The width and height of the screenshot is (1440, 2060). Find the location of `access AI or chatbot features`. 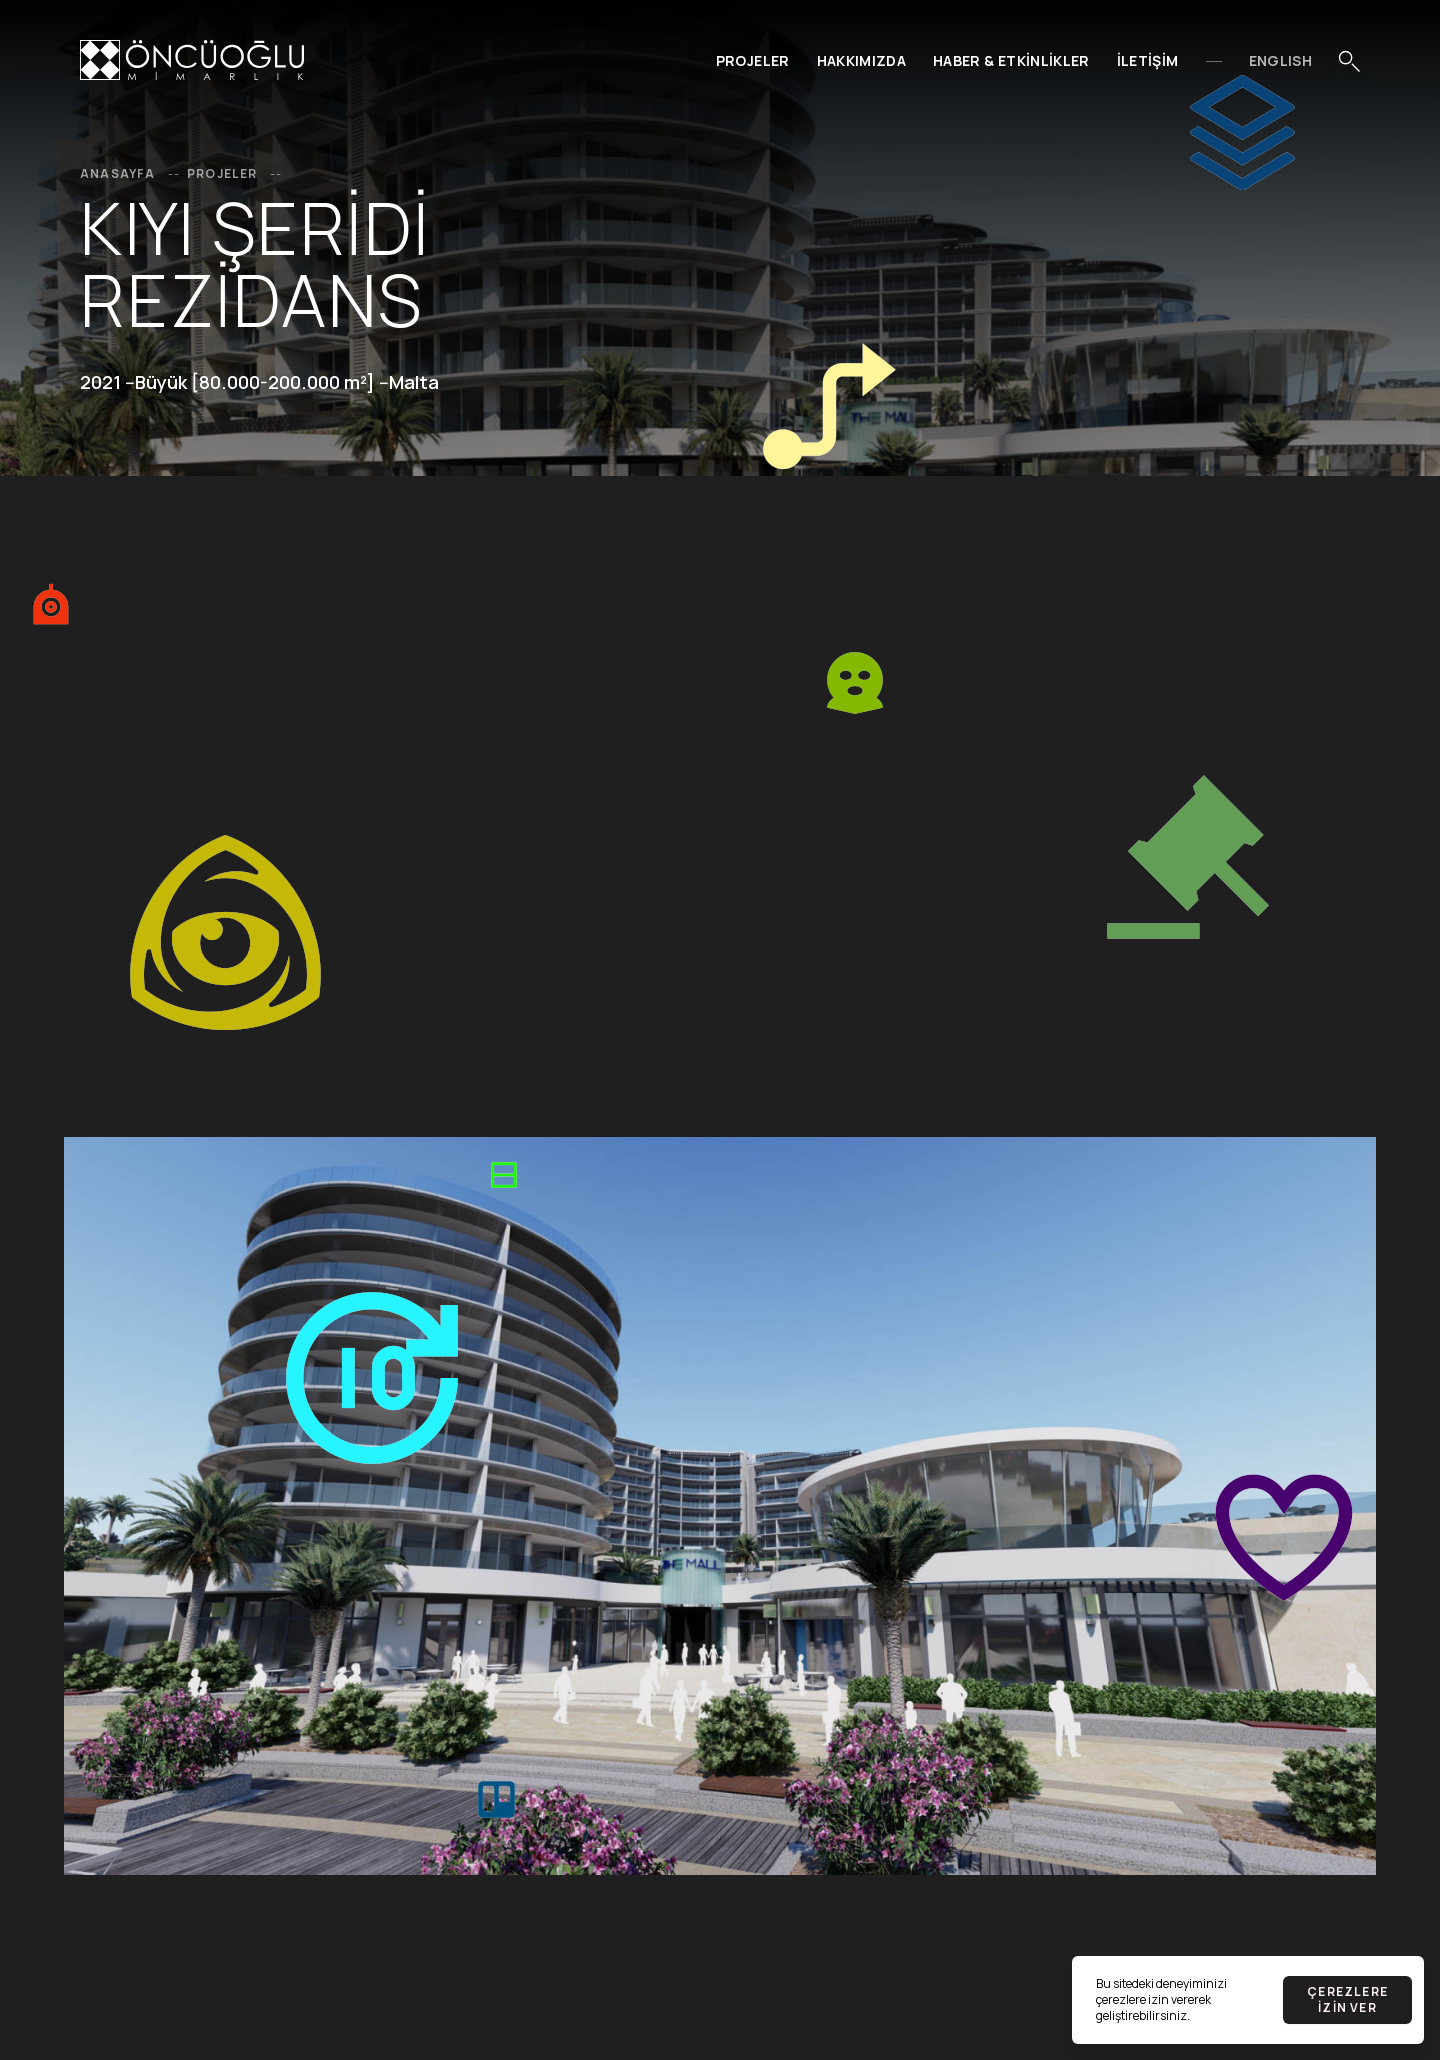

access AI or chatbot features is located at coordinates (51, 605).